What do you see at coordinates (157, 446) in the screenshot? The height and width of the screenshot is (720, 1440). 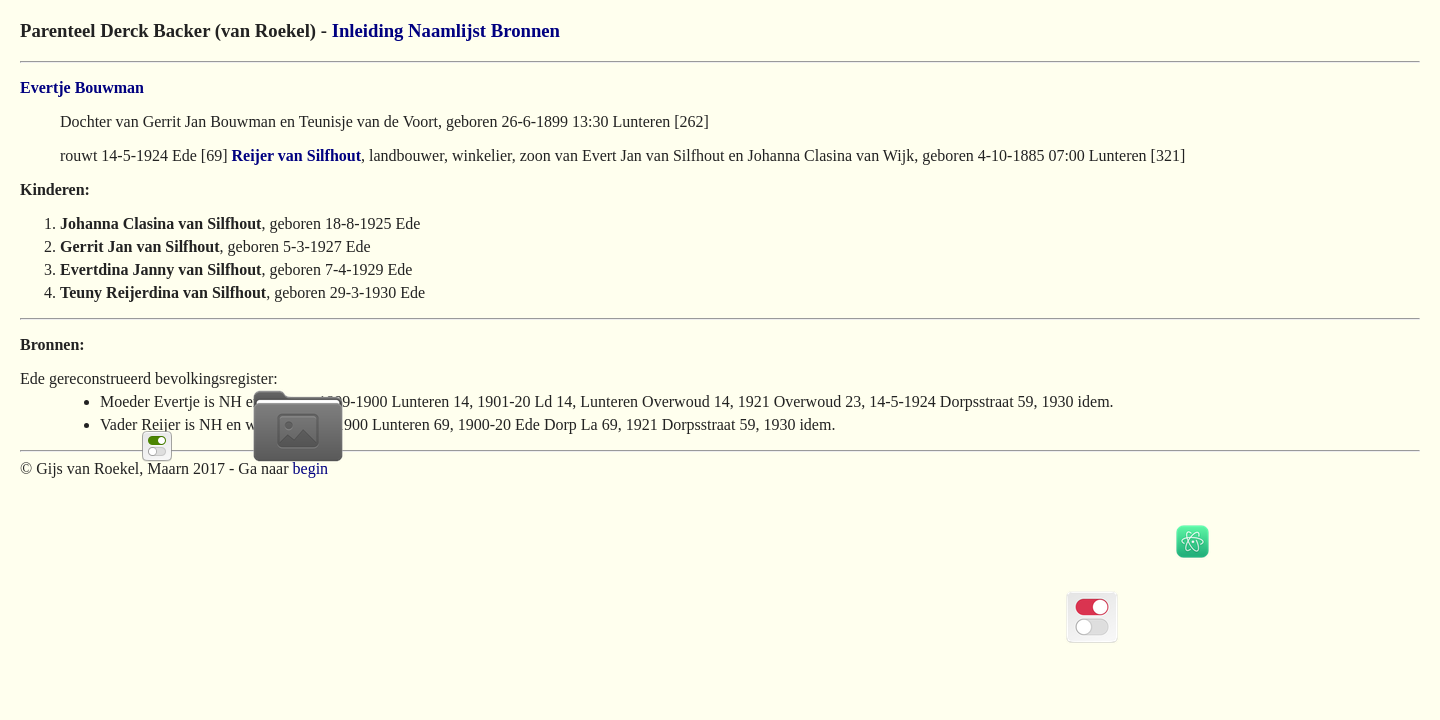 I see `open gnome tweaks settings` at bounding box center [157, 446].